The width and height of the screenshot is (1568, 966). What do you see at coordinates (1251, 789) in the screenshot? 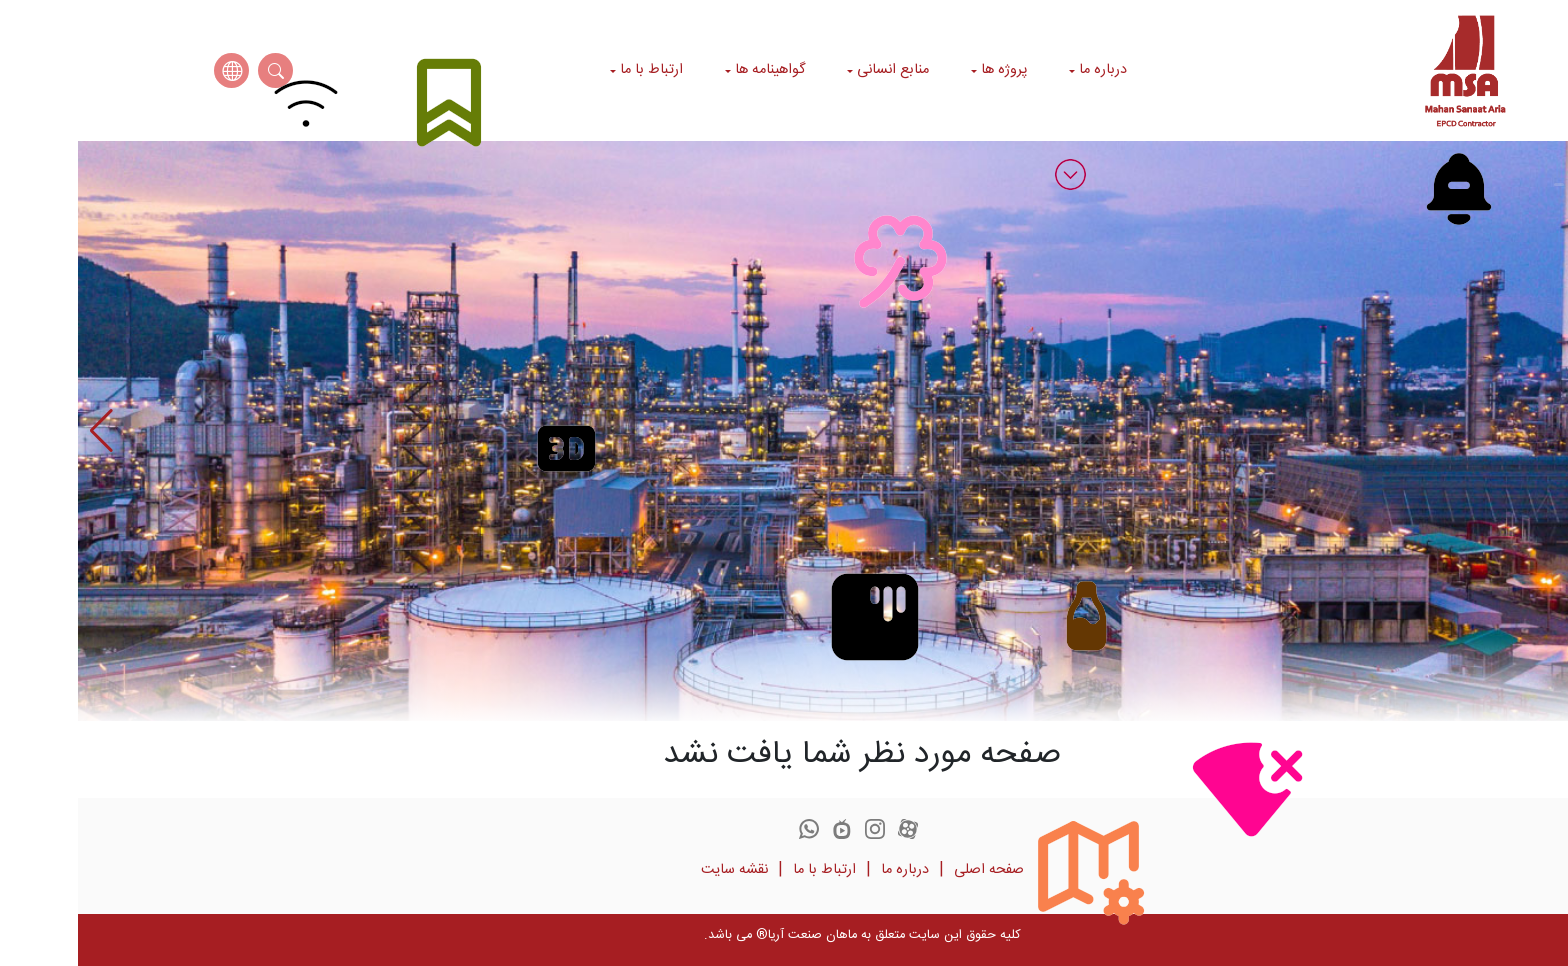
I see `indicates no wifi connection available` at bounding box center [1251, 789].